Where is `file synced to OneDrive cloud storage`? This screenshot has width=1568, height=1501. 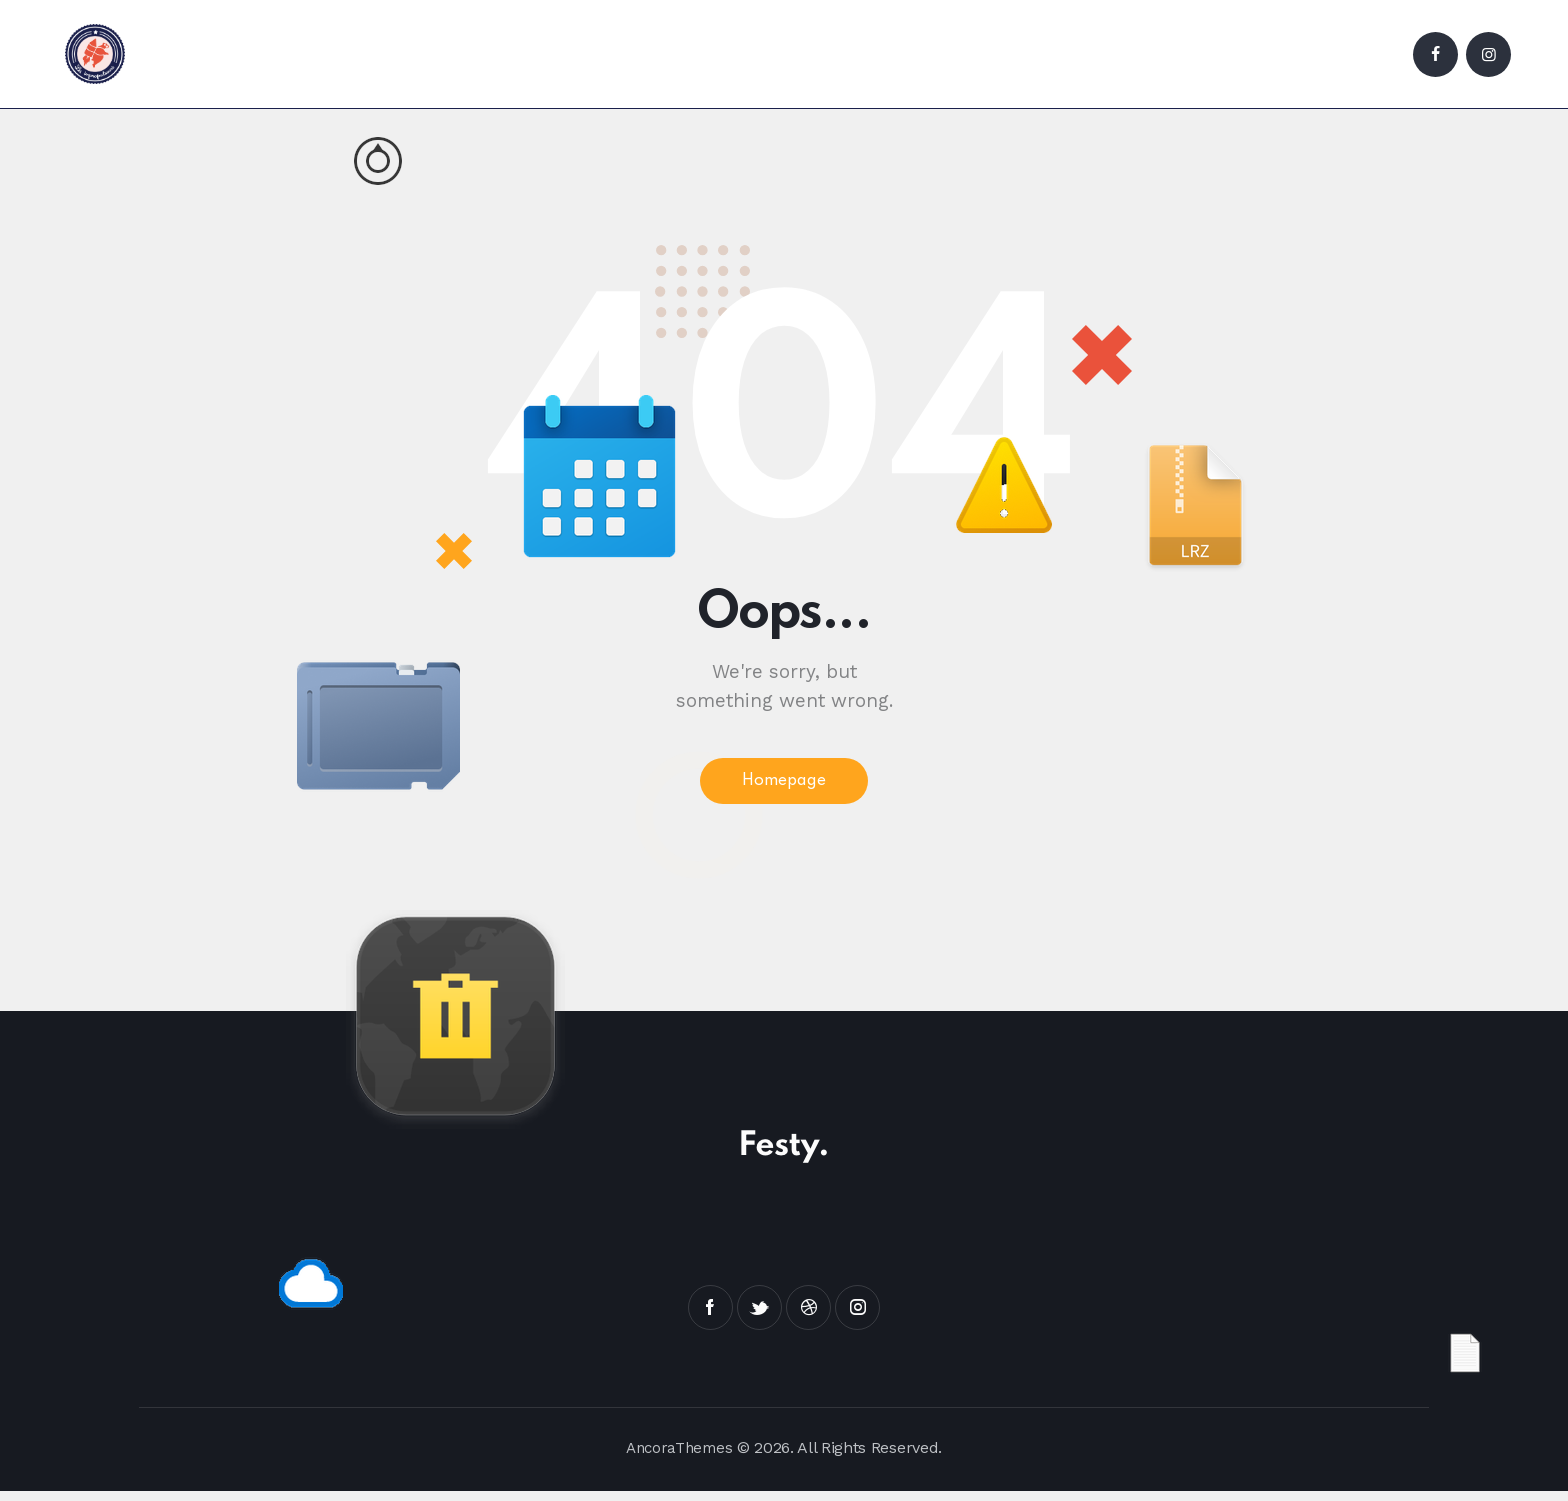
file synced to OneDrive cloud storage is located at coordinates (311, 1286).